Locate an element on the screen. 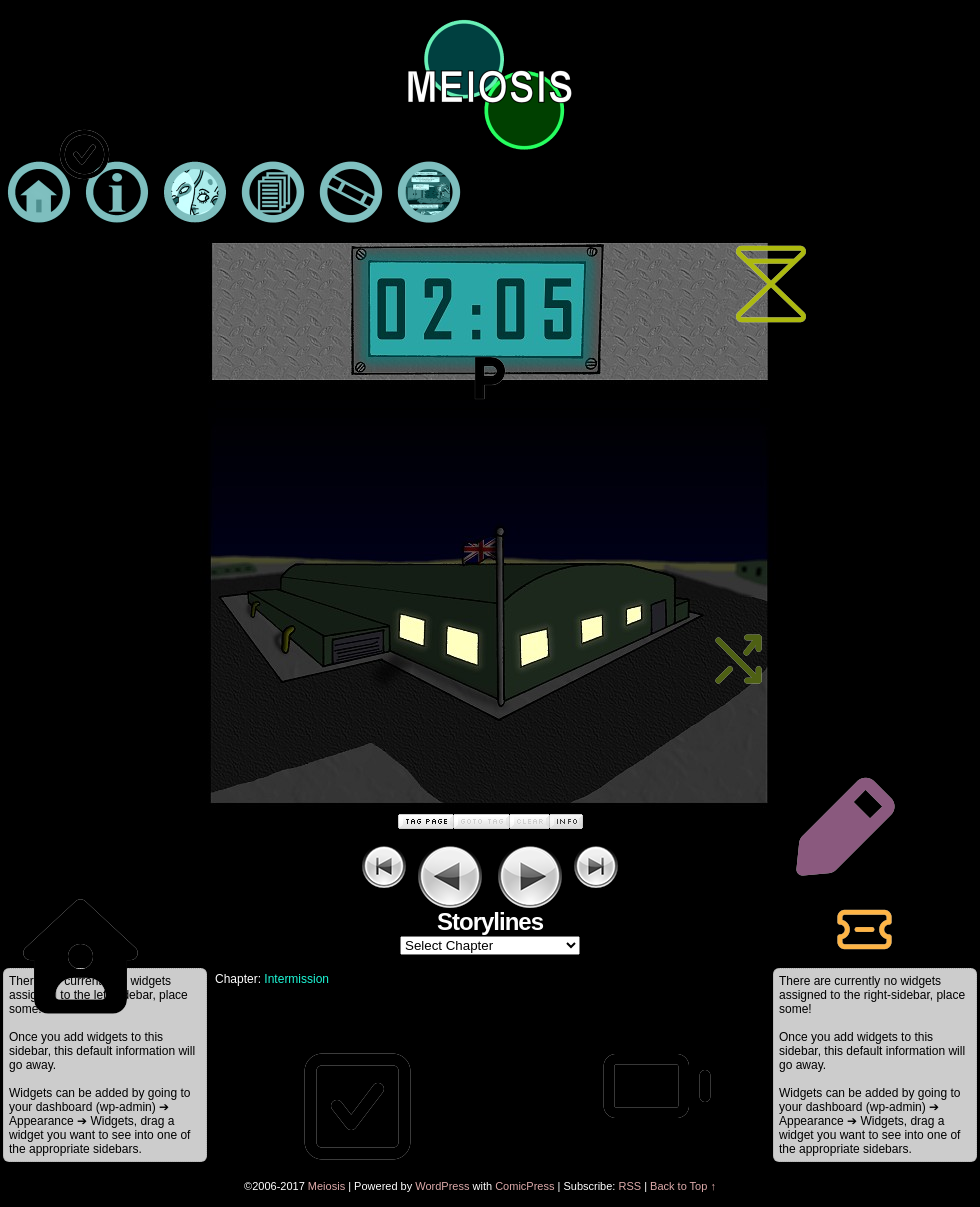 This screenshot has width=980, height=1207. remove a ticket from your collection is located at coordinates (864, 929).